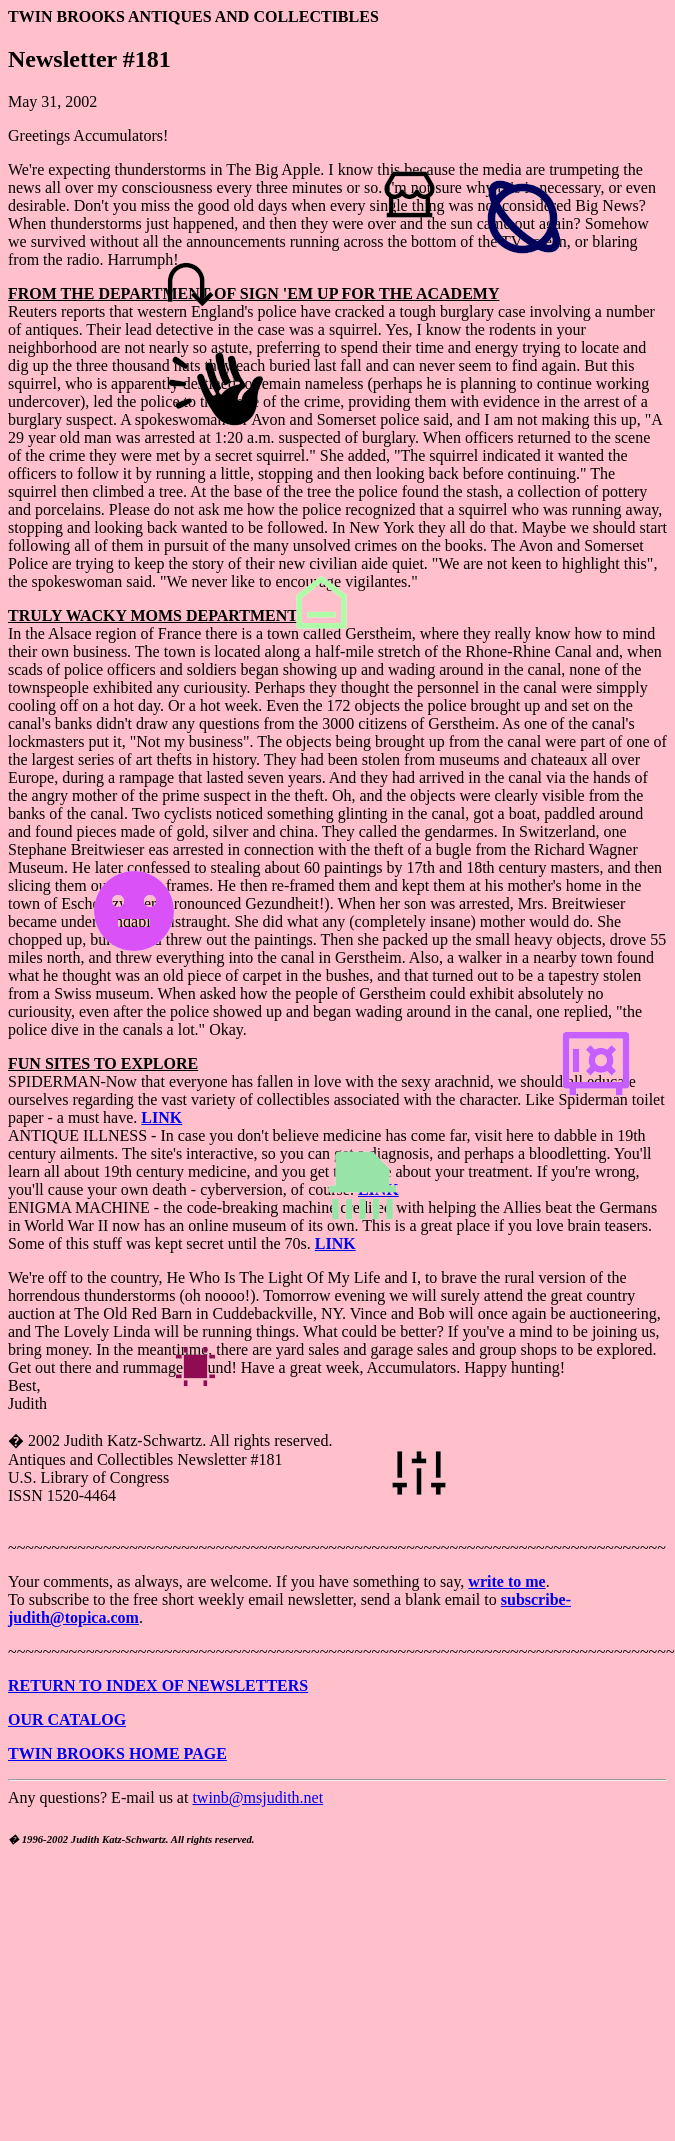 The width and height of the screenshot is (675, 2141). I want to click on access secure storage or vault features, so click(596, 1062).